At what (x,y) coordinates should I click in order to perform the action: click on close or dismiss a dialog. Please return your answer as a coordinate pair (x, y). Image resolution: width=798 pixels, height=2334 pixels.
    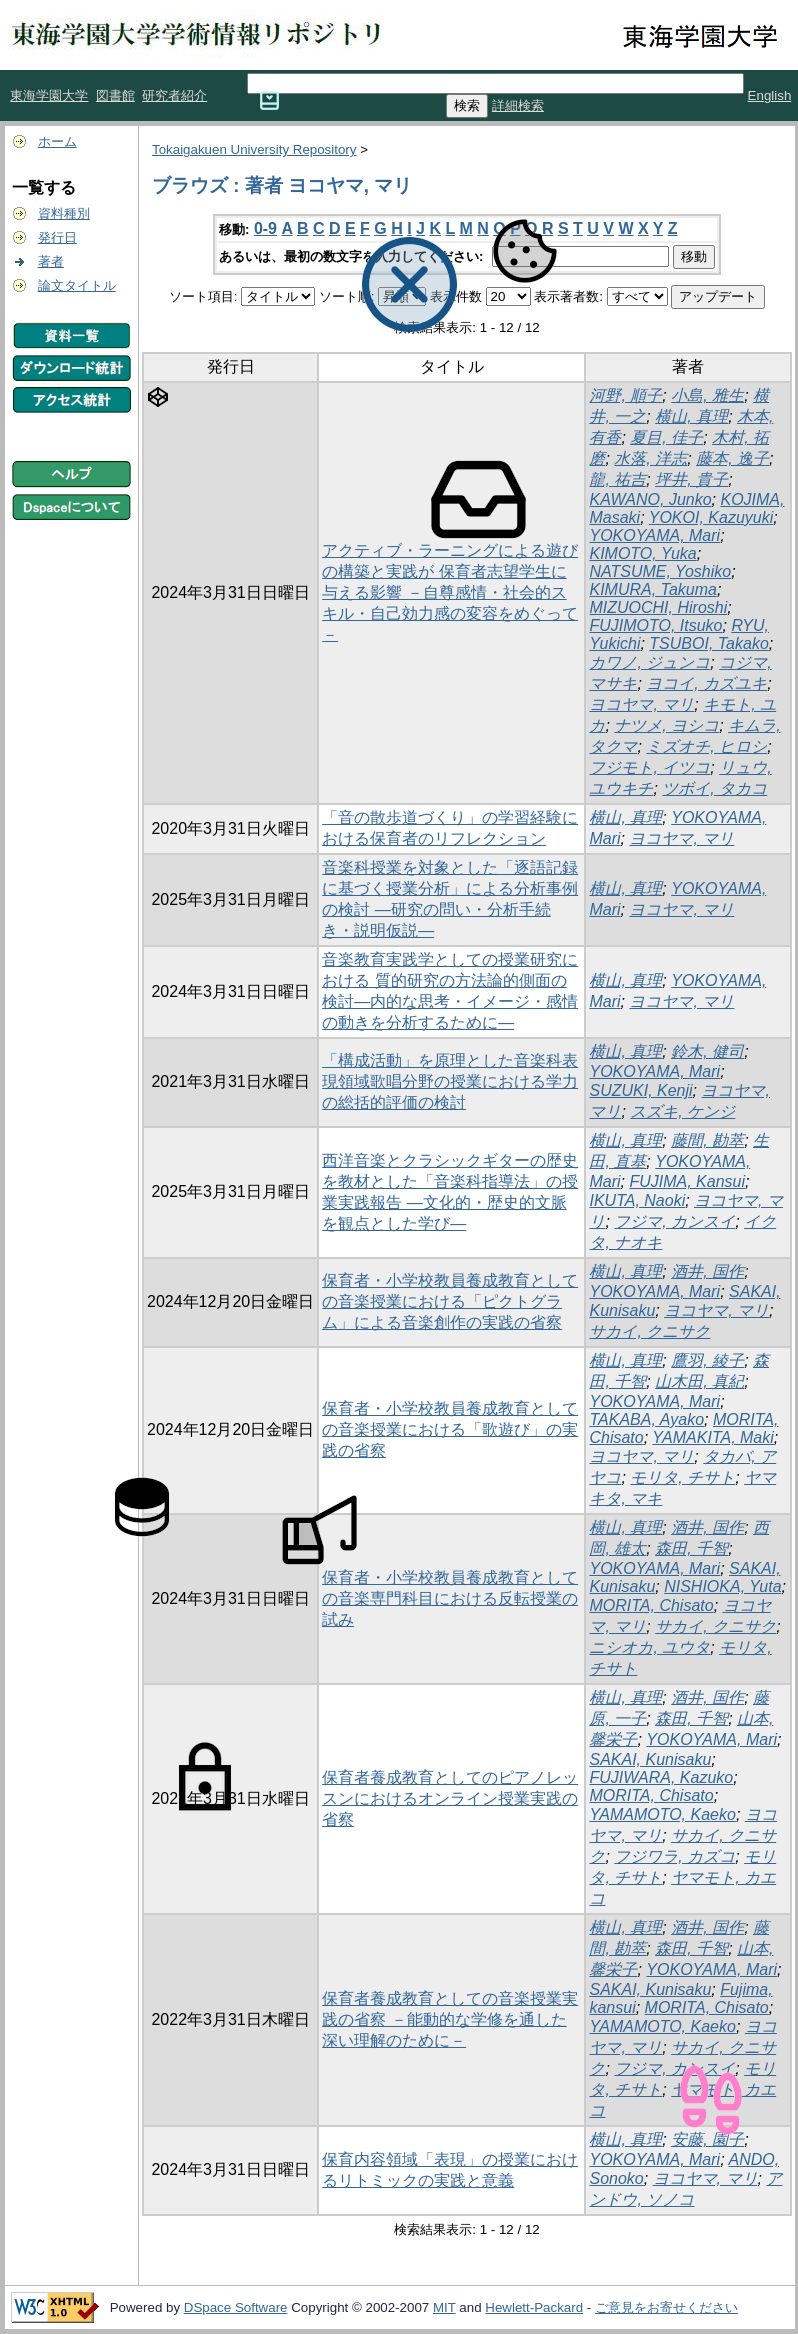
    Looking at the image, I should click on (409, 284).